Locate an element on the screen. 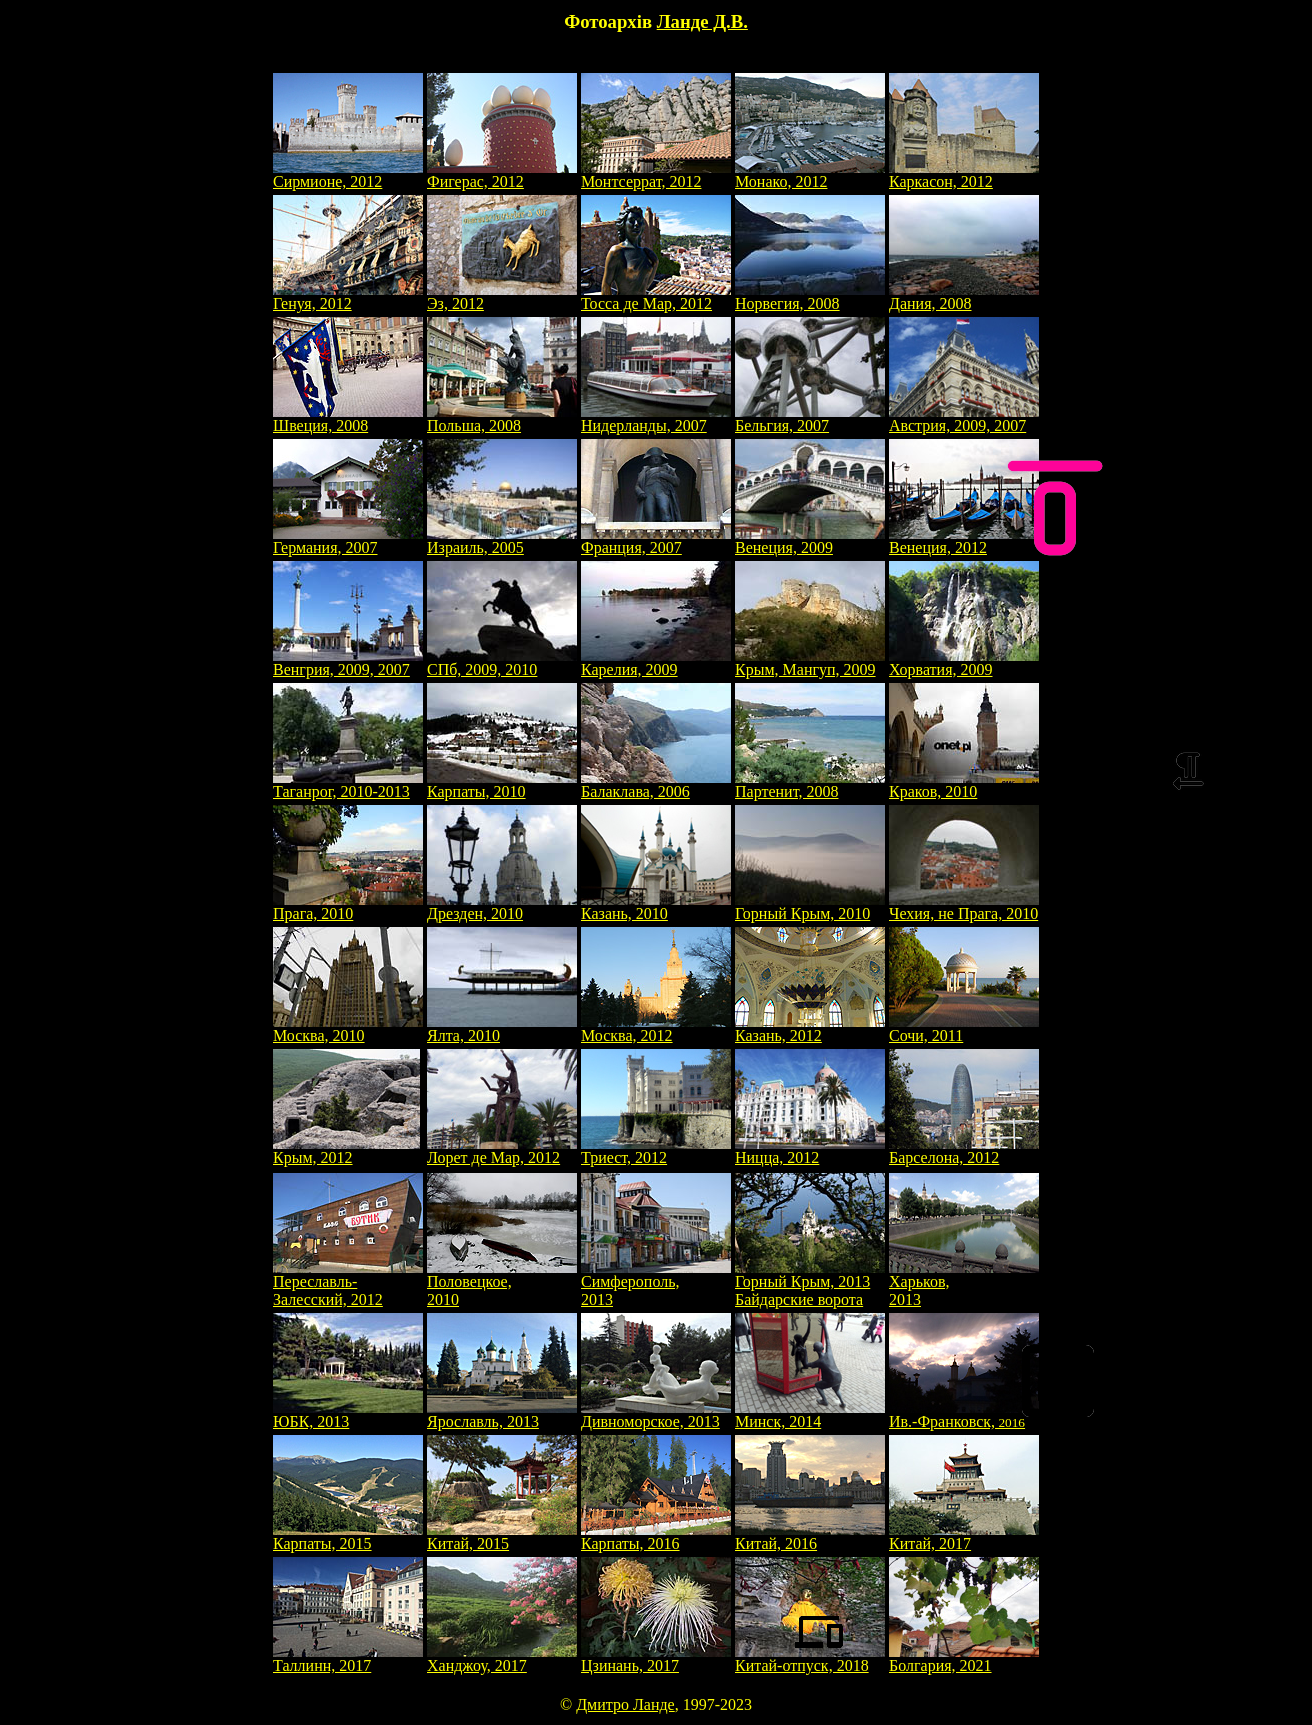 The image size is (1312, 1725). align selected elements to top is located at coordinates (1055, 508).